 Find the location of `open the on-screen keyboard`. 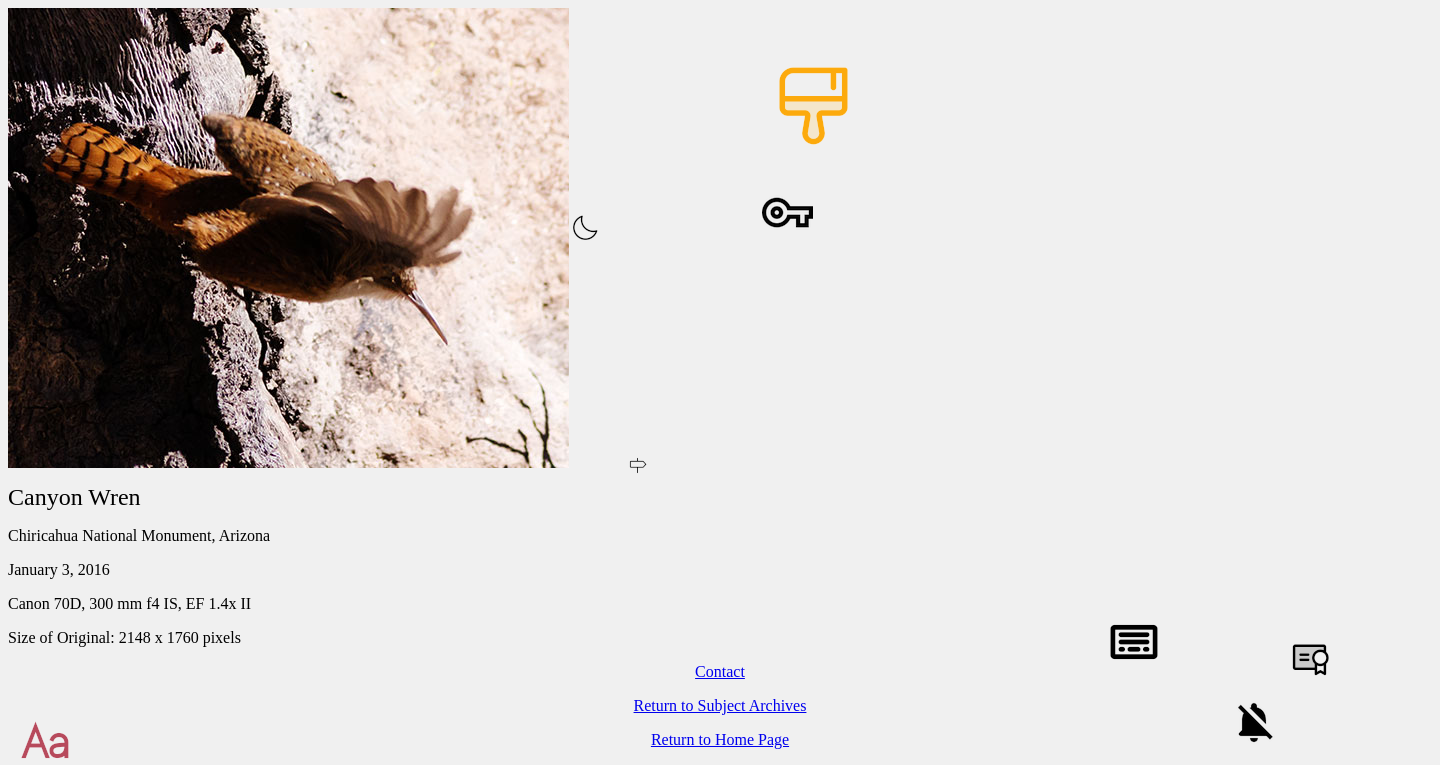

open the on-screen keyboard is located at coordinates (1134, 642).